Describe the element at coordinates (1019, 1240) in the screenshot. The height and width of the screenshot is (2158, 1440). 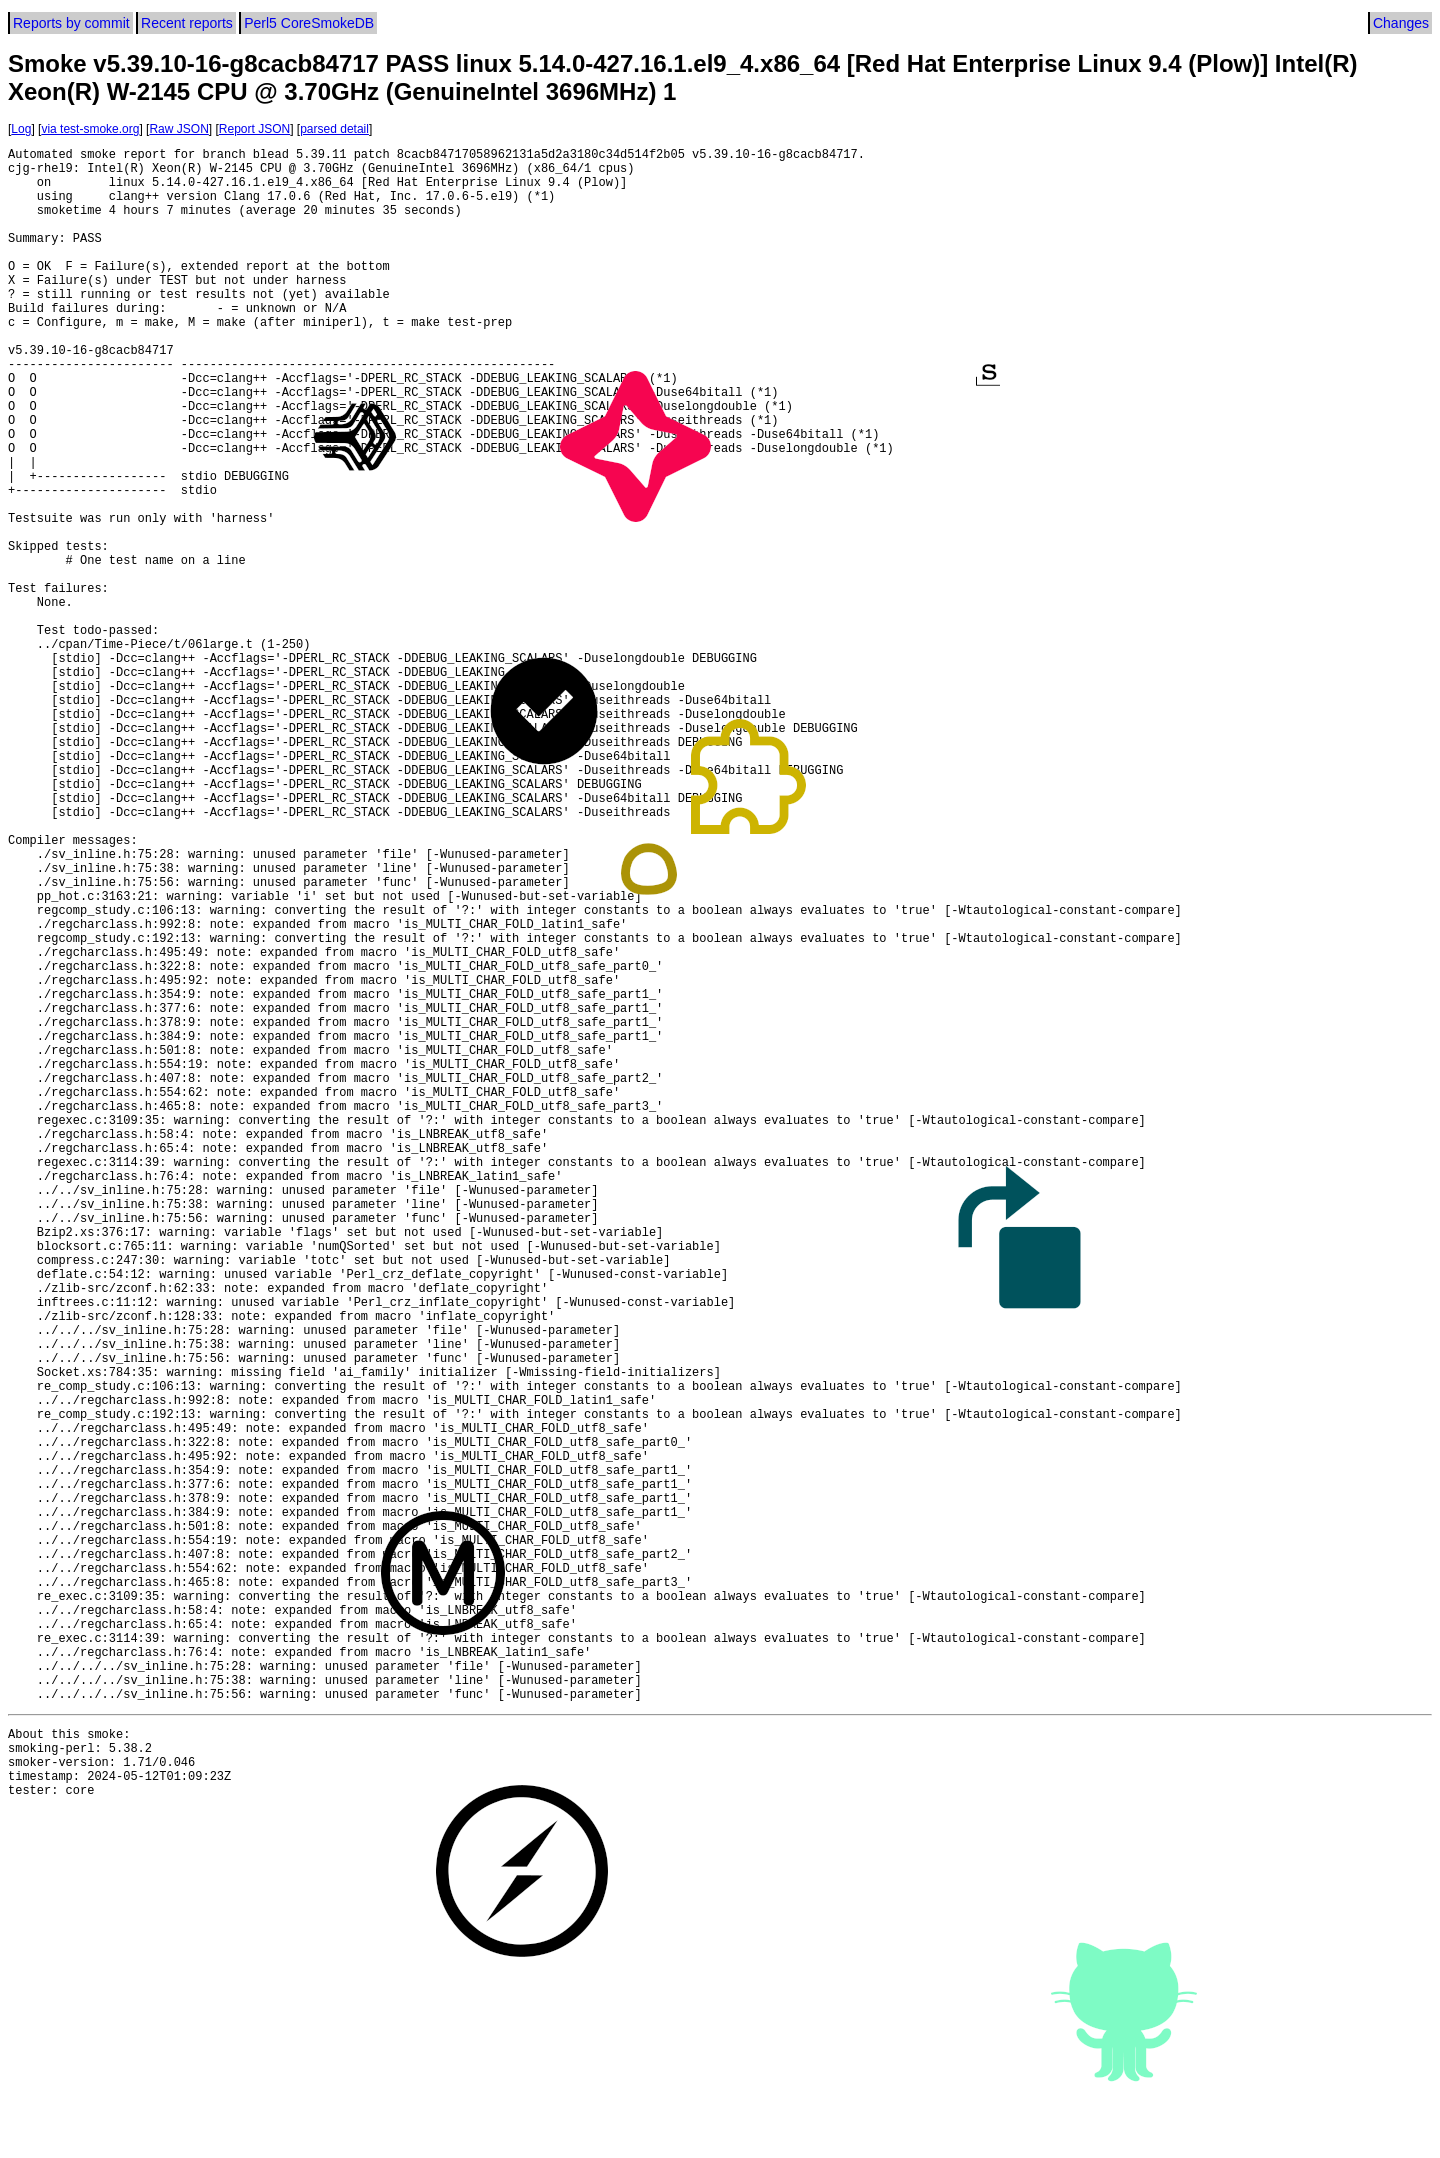
I see `rotate object clockwise` at that location.